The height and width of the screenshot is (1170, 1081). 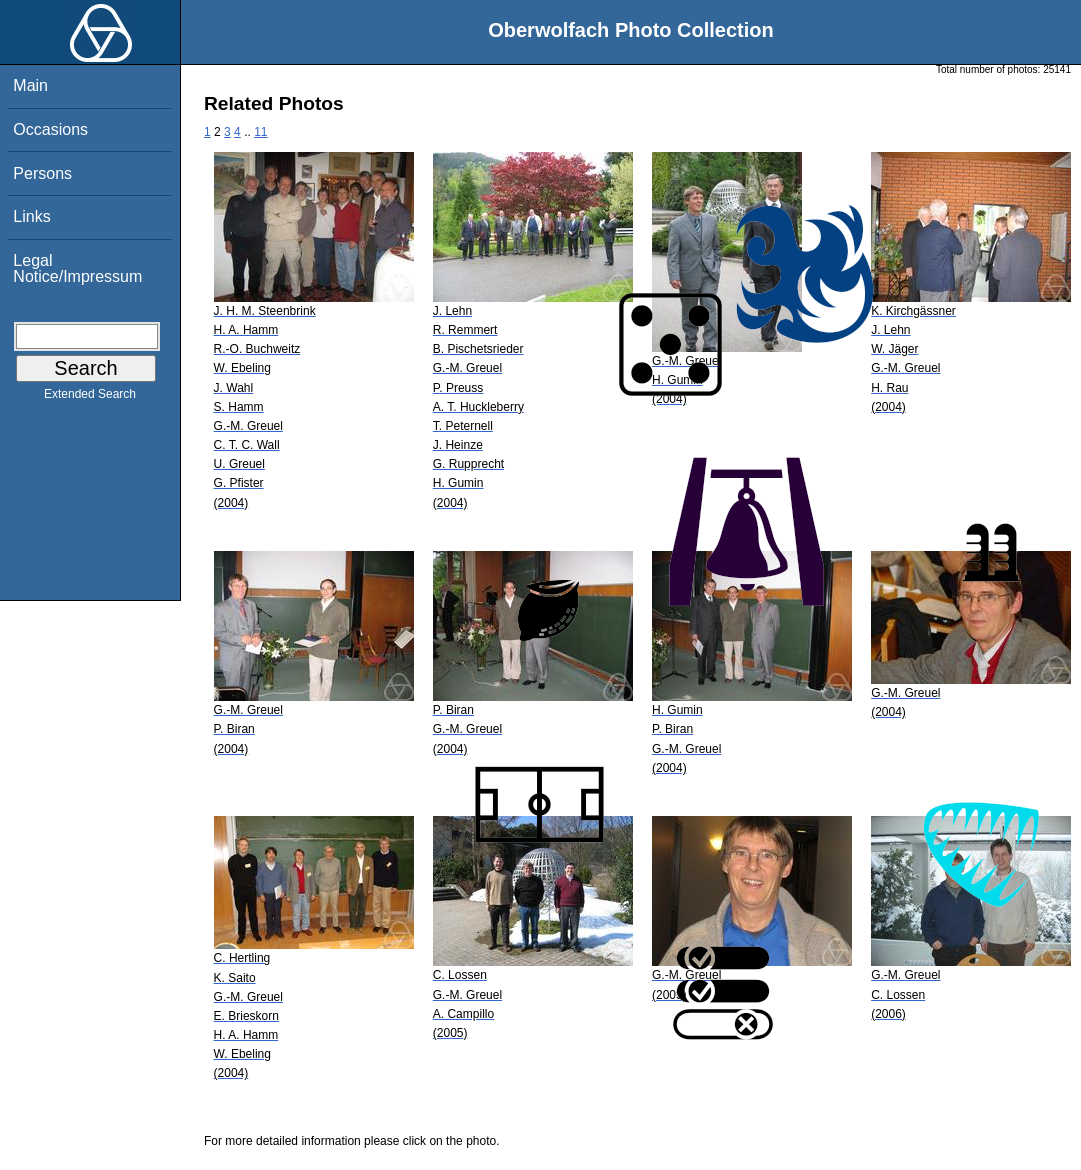 What do you see at coordinates (746, 532) in the screenshot?
I see `carillon or bell tower instrument` at bounding box center [746, 532].